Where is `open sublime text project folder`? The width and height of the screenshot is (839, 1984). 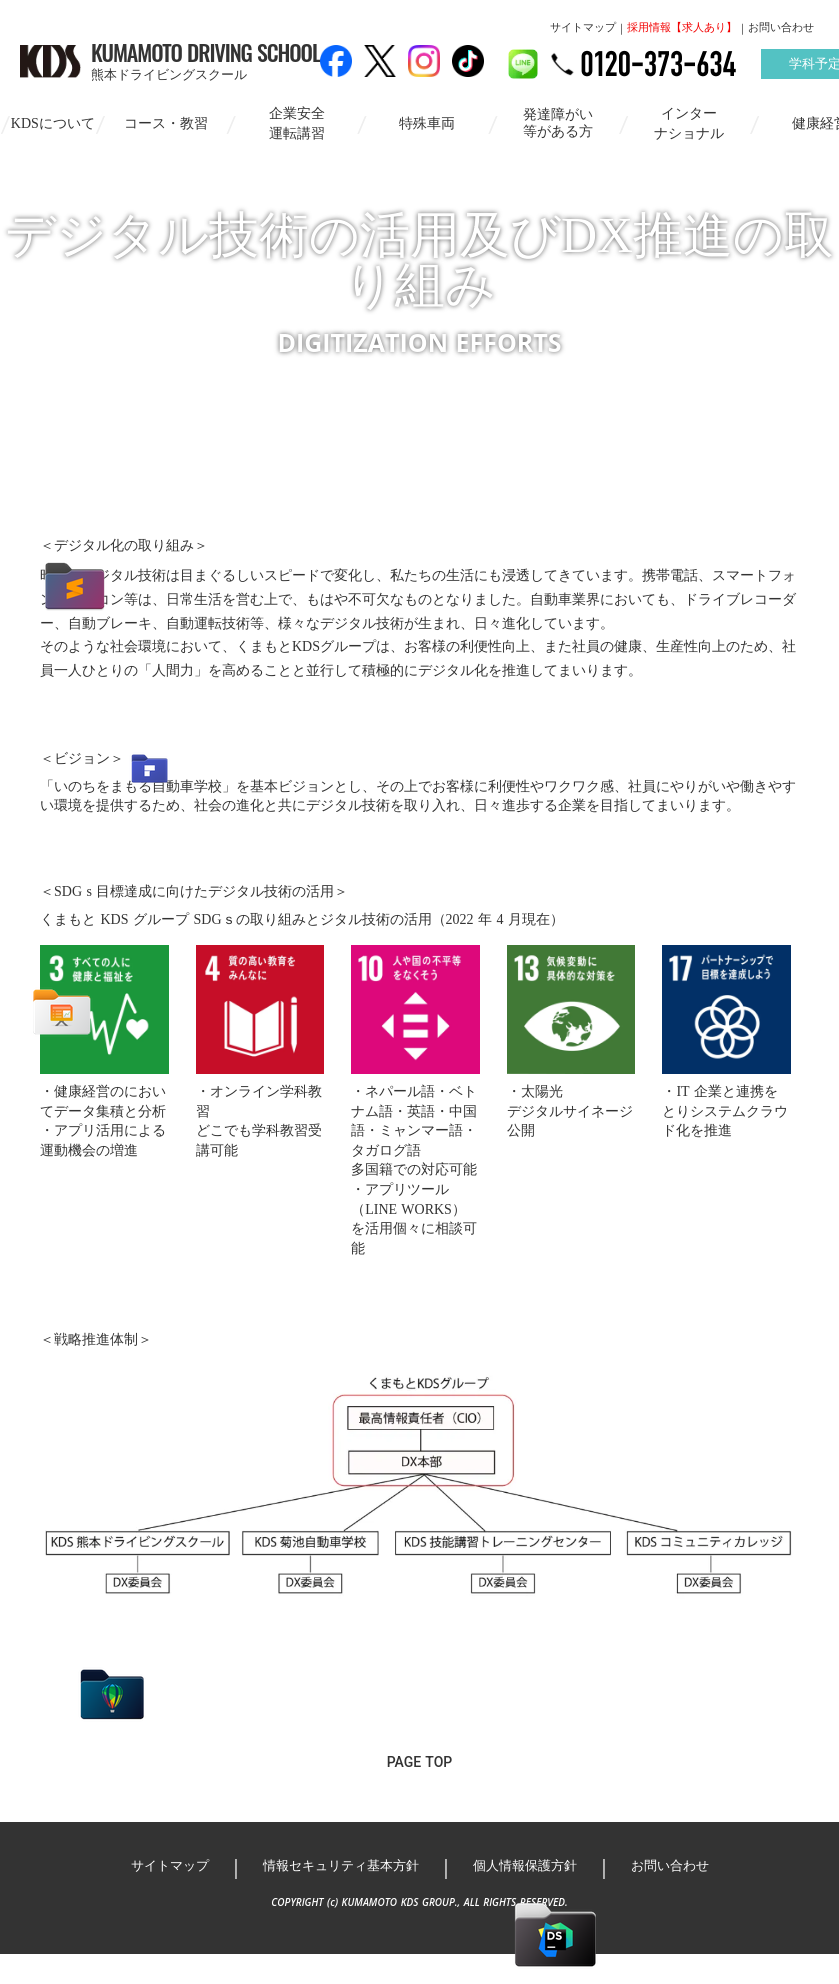
open sublime text project folder is located at coordinates (74, 587).